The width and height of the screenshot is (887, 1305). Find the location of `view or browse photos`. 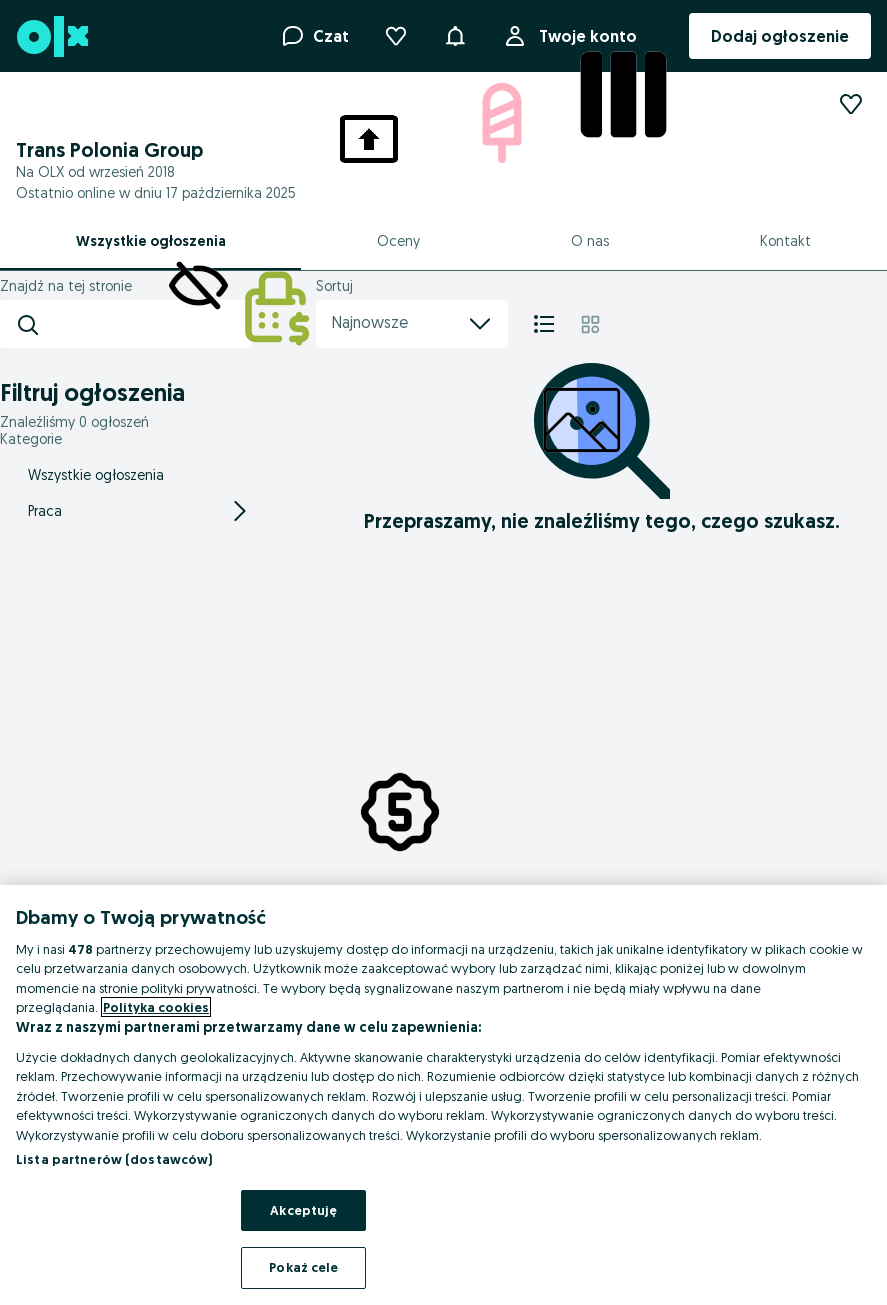

view or browse photos is located at coordinates (582, 420).